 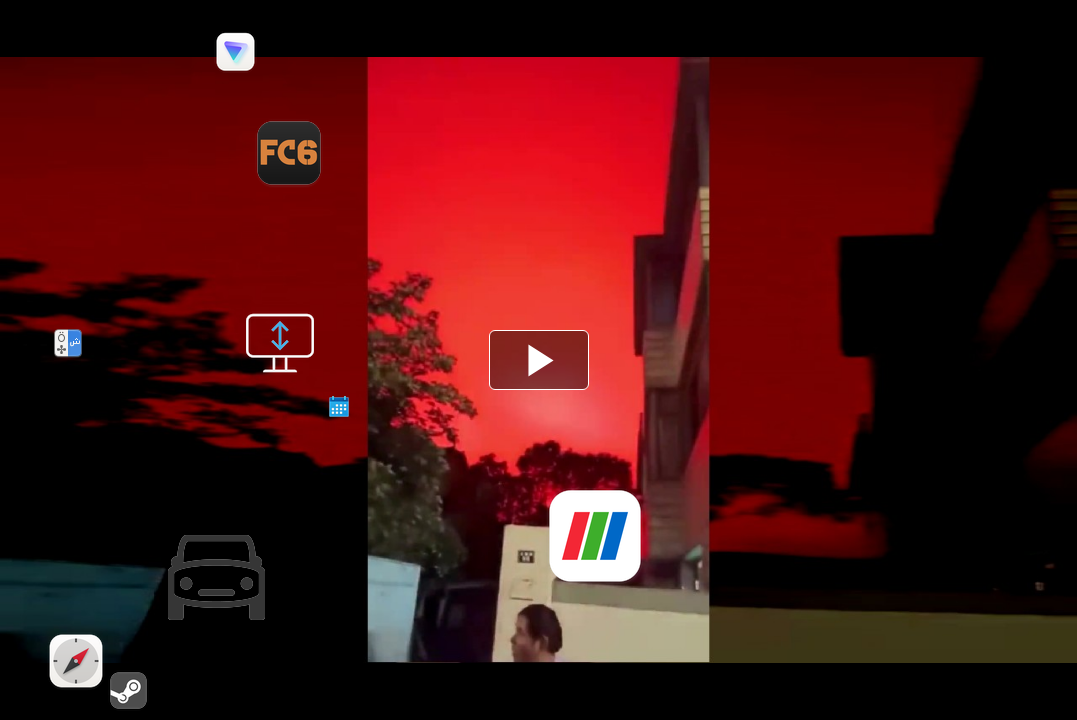 I want to click on open ParaView application, so click(x=595, y=537).